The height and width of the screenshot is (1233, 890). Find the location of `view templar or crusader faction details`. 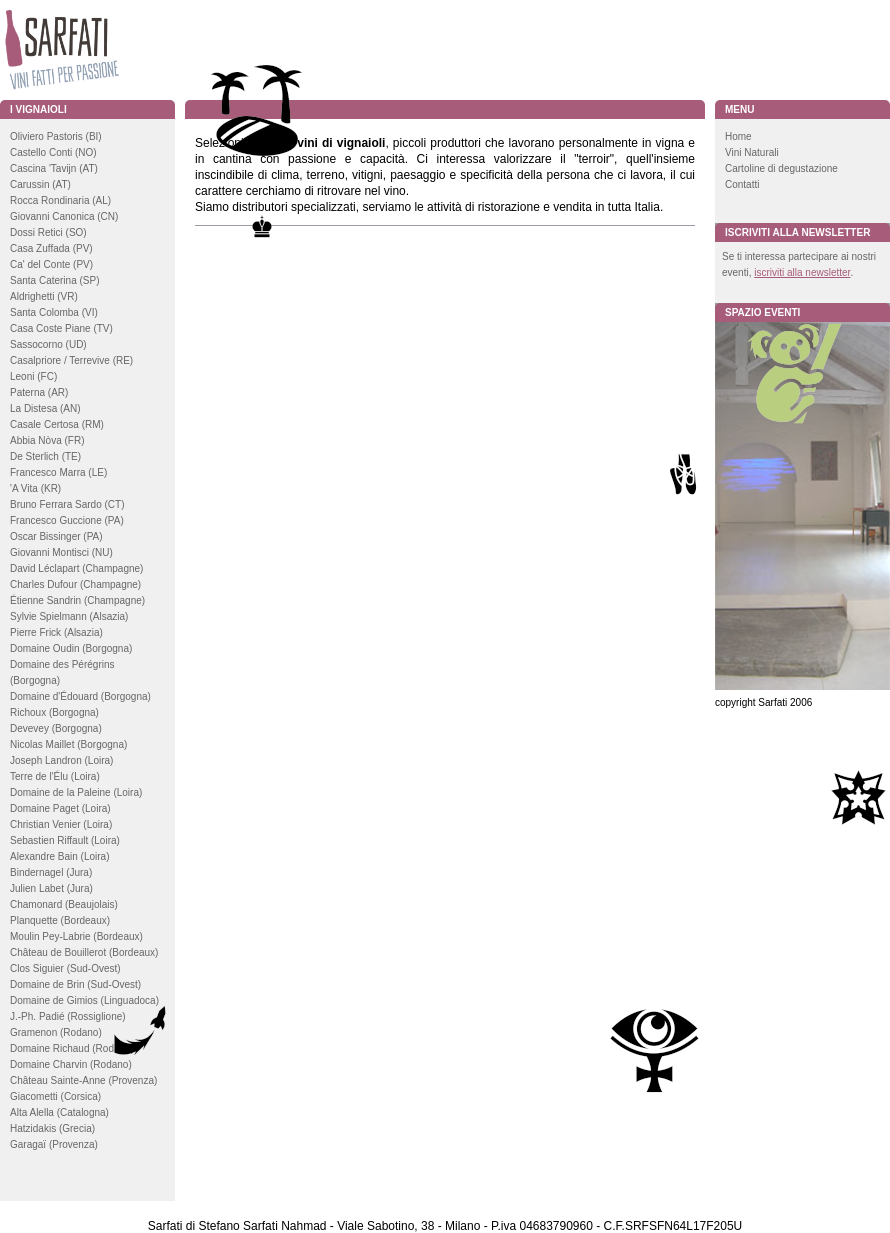

view templar or crusader faction details is located at coordinates (655, 1047).